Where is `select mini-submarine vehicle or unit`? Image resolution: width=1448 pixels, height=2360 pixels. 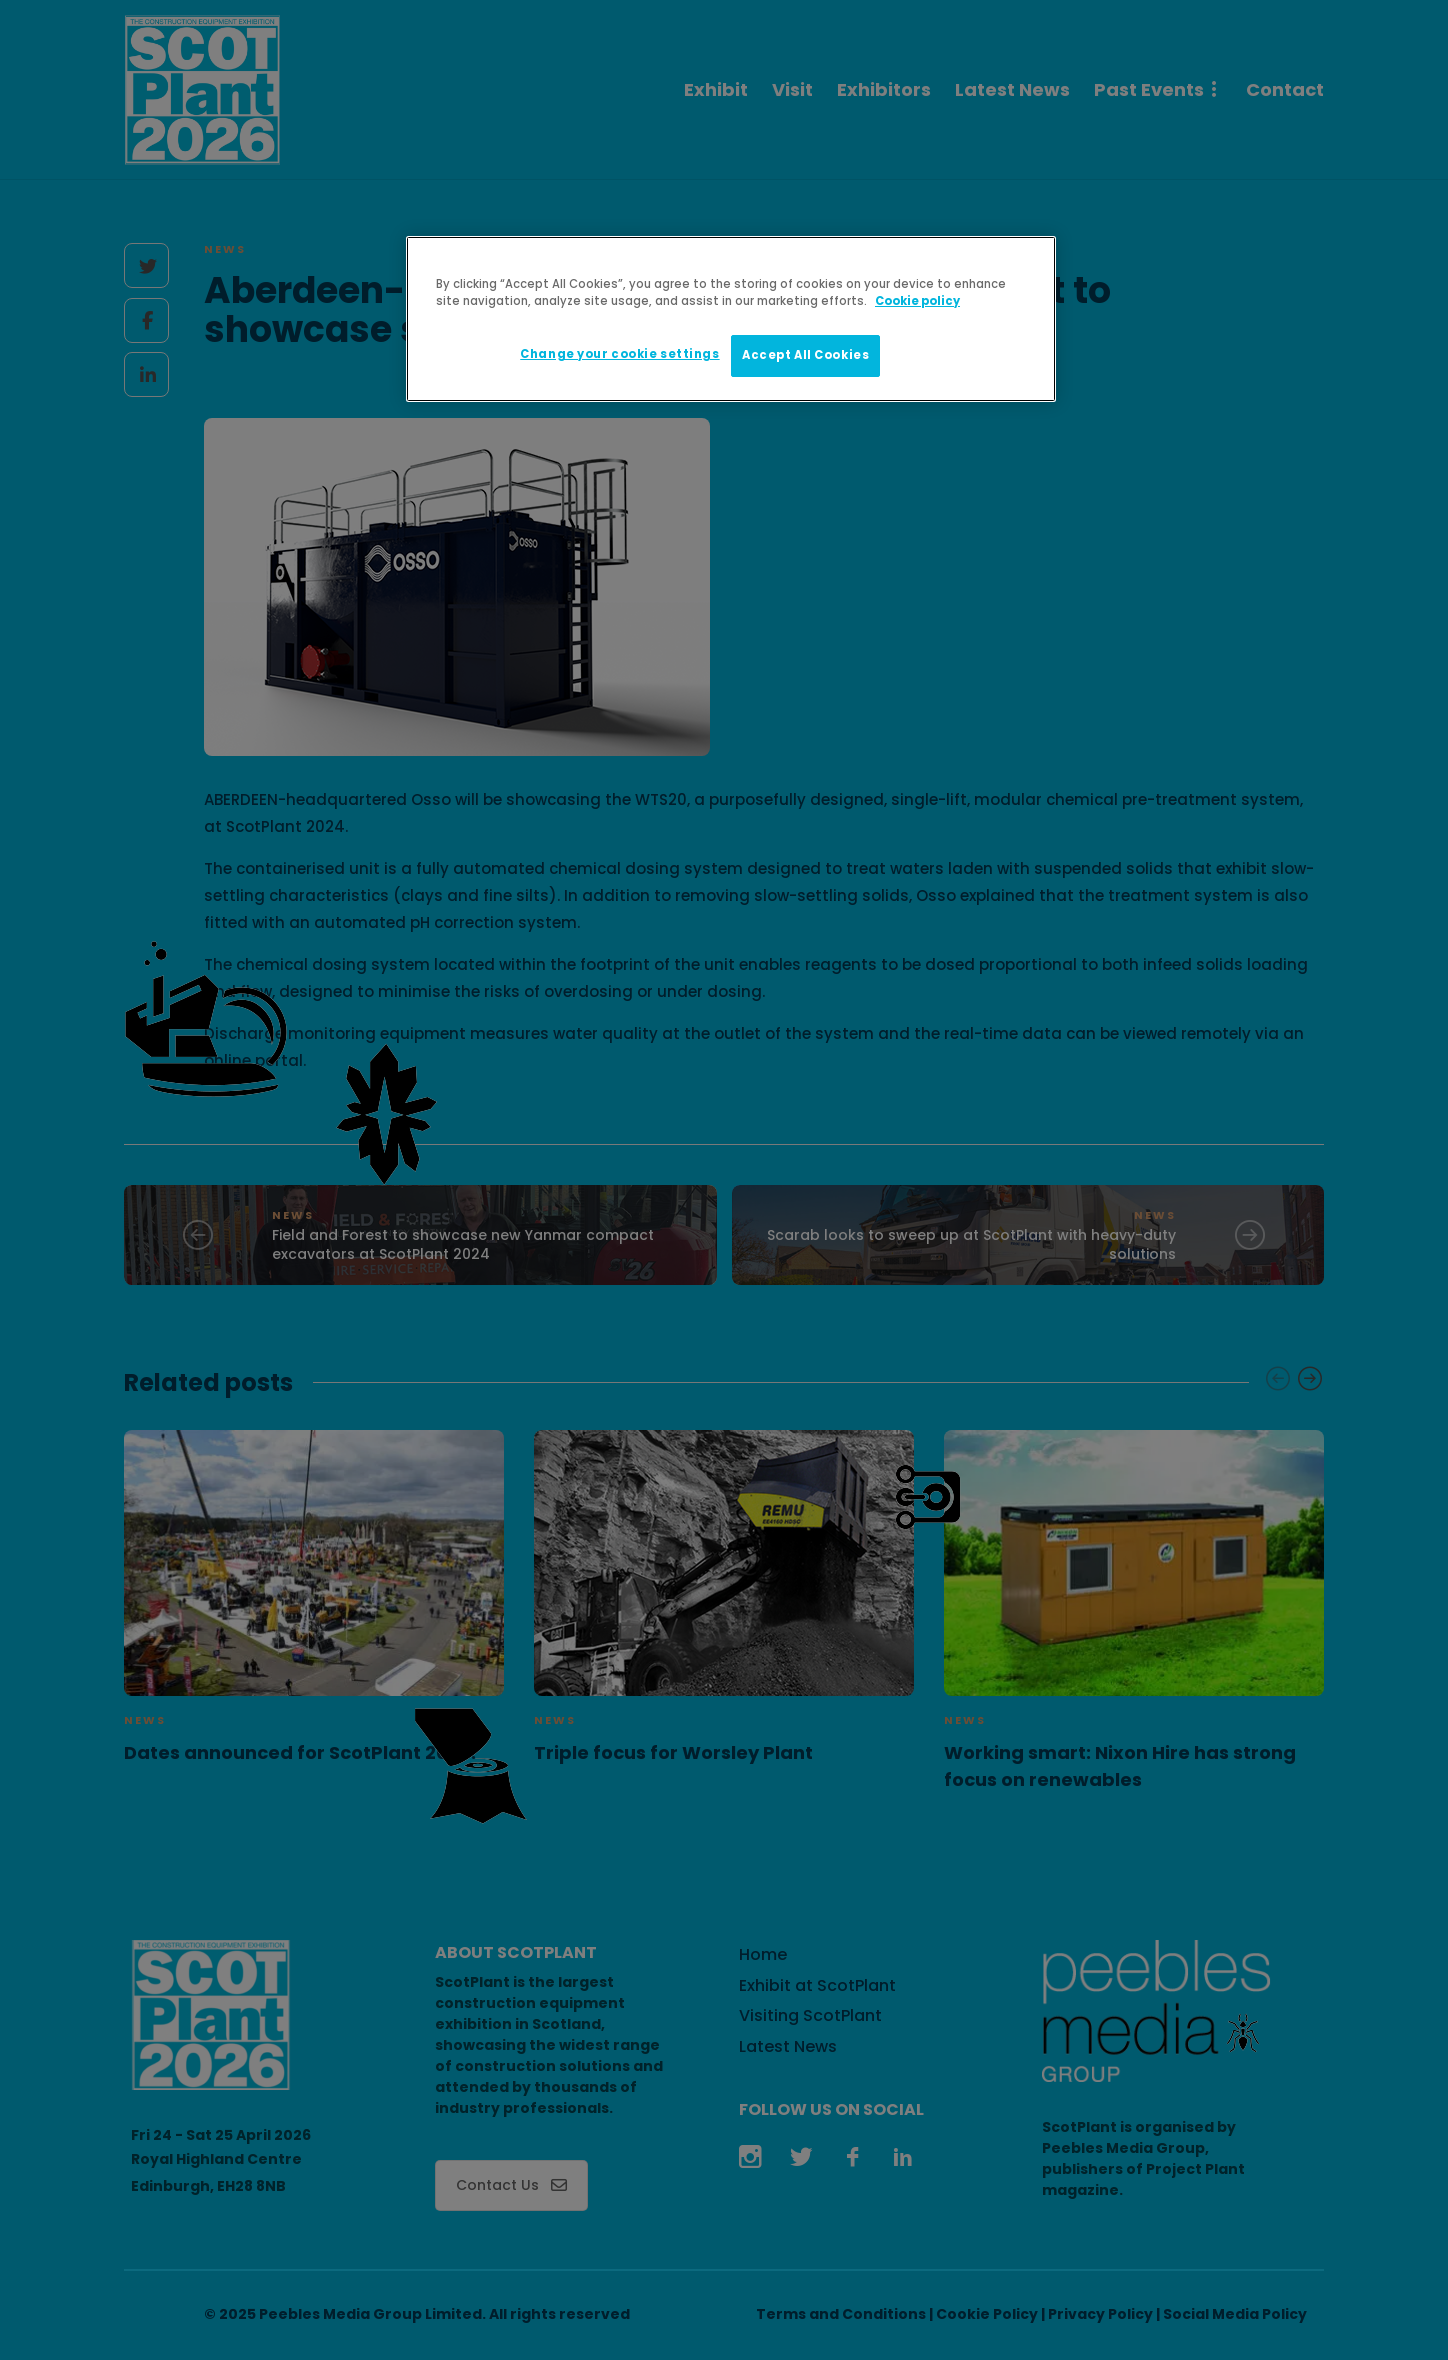
select mini-submarine vehicle or unit is located at coordinates (206, 1019).